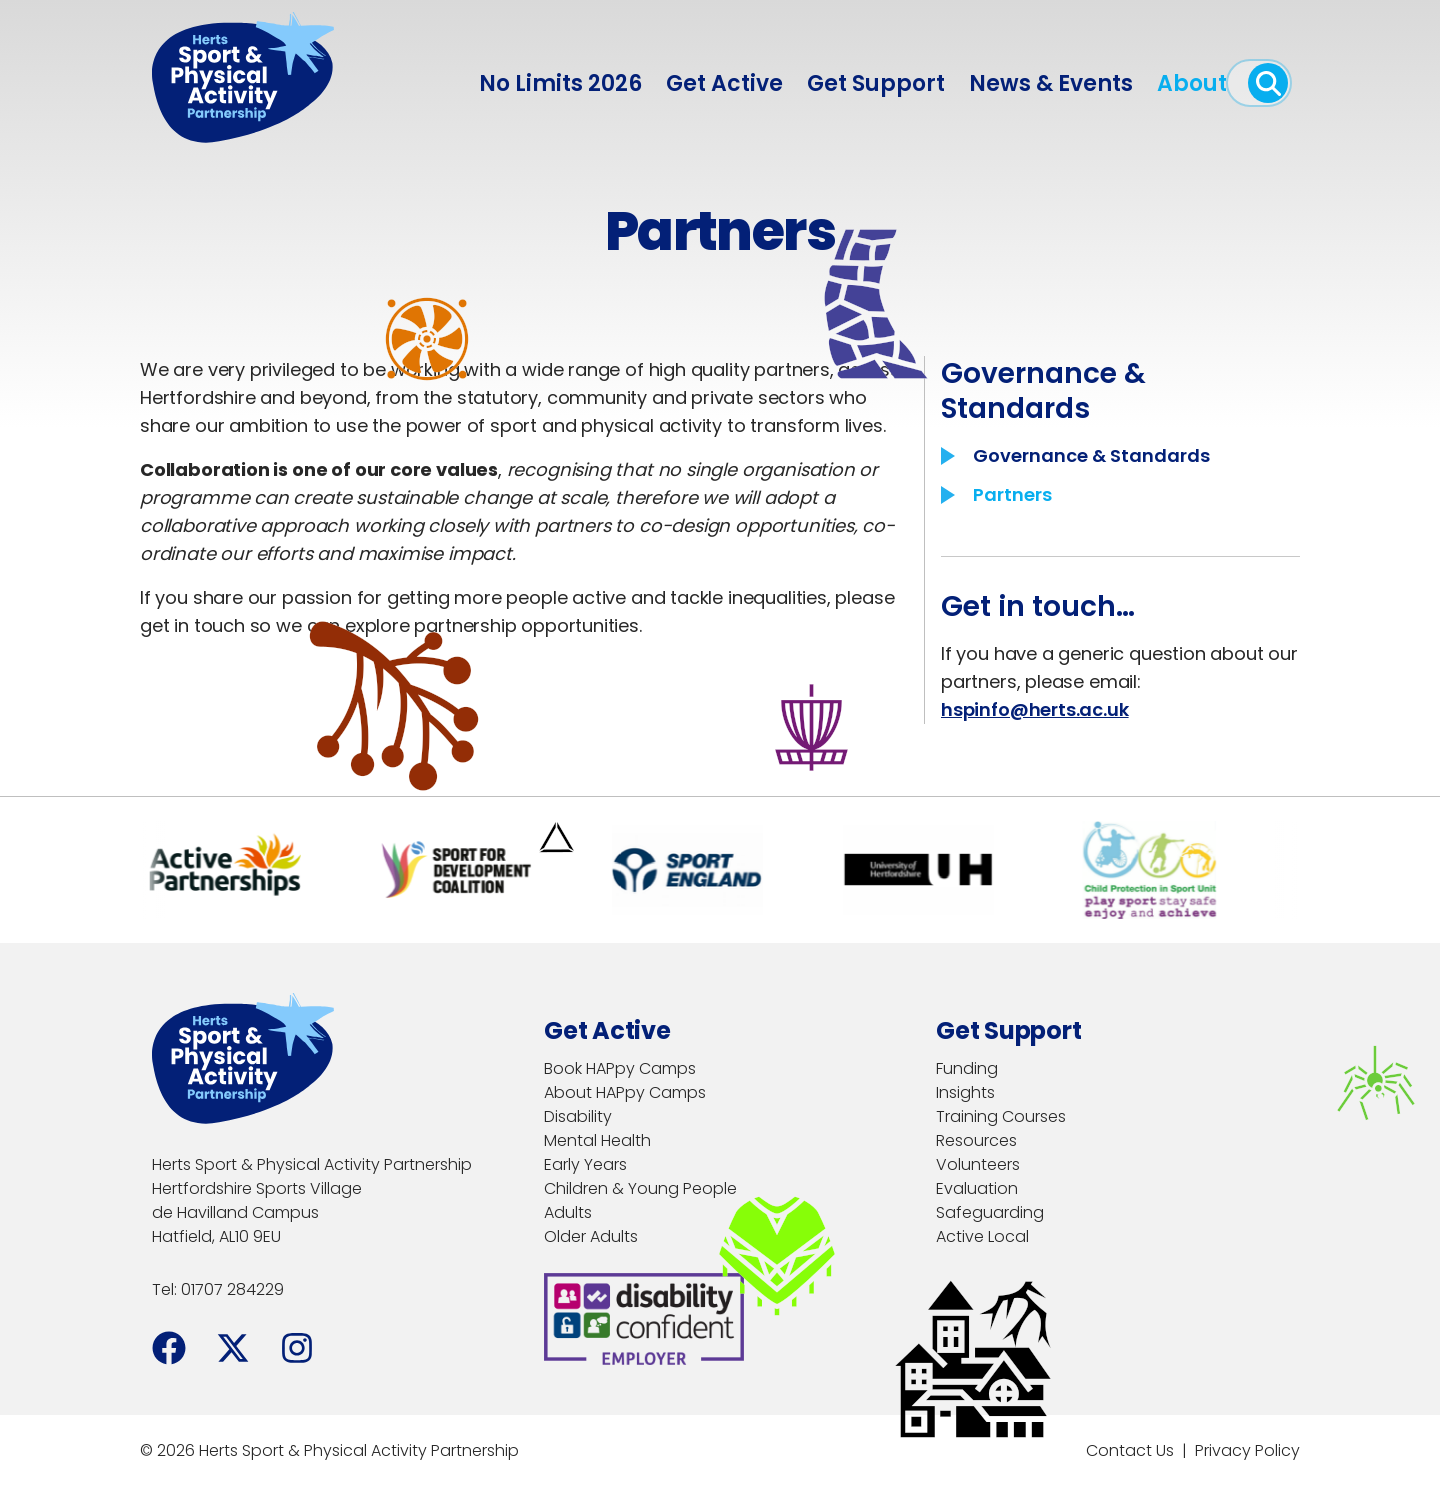 This screenshot has height=1487, width=1440. I want to click on indicates spider enemy or creature in game, so click(1376, 1083).